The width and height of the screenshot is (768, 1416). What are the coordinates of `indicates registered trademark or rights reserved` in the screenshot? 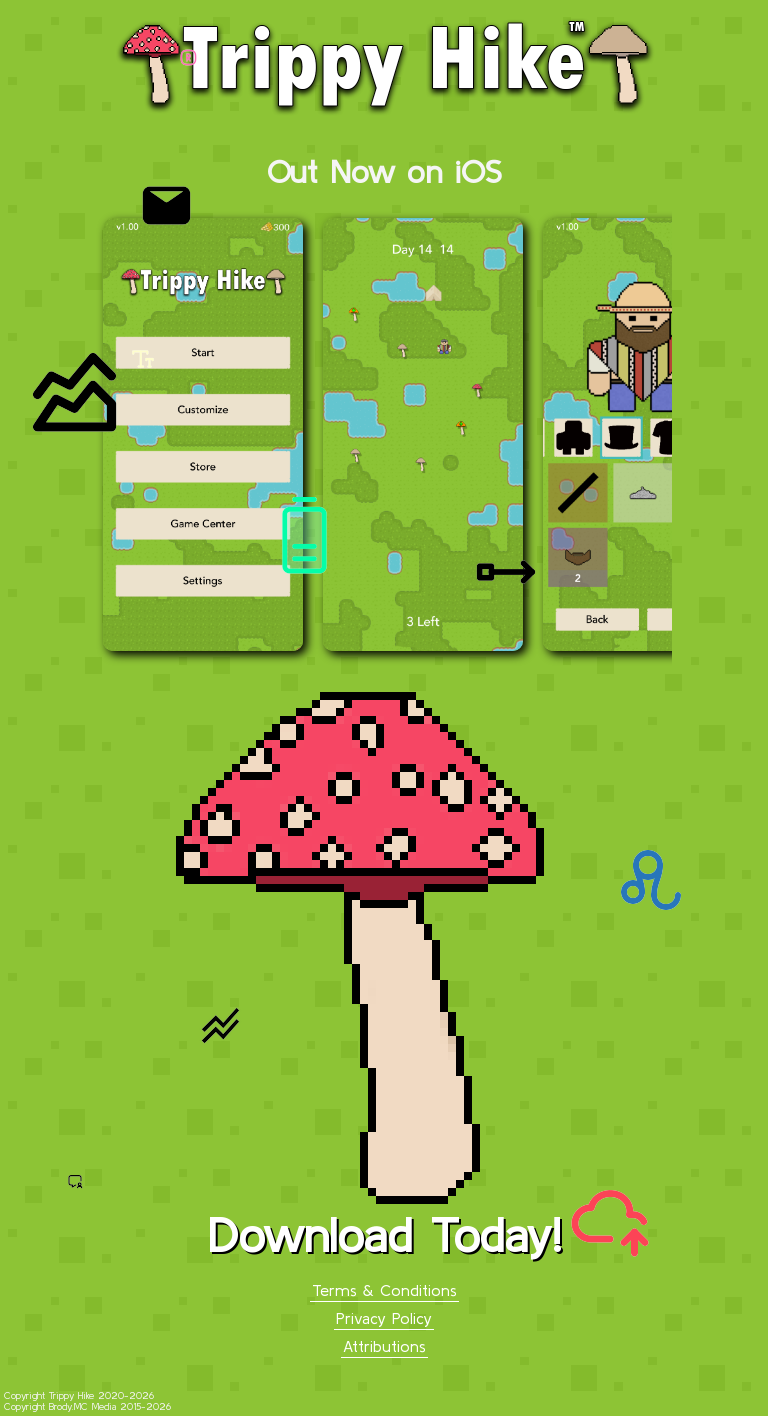 It's located at (188, 57).